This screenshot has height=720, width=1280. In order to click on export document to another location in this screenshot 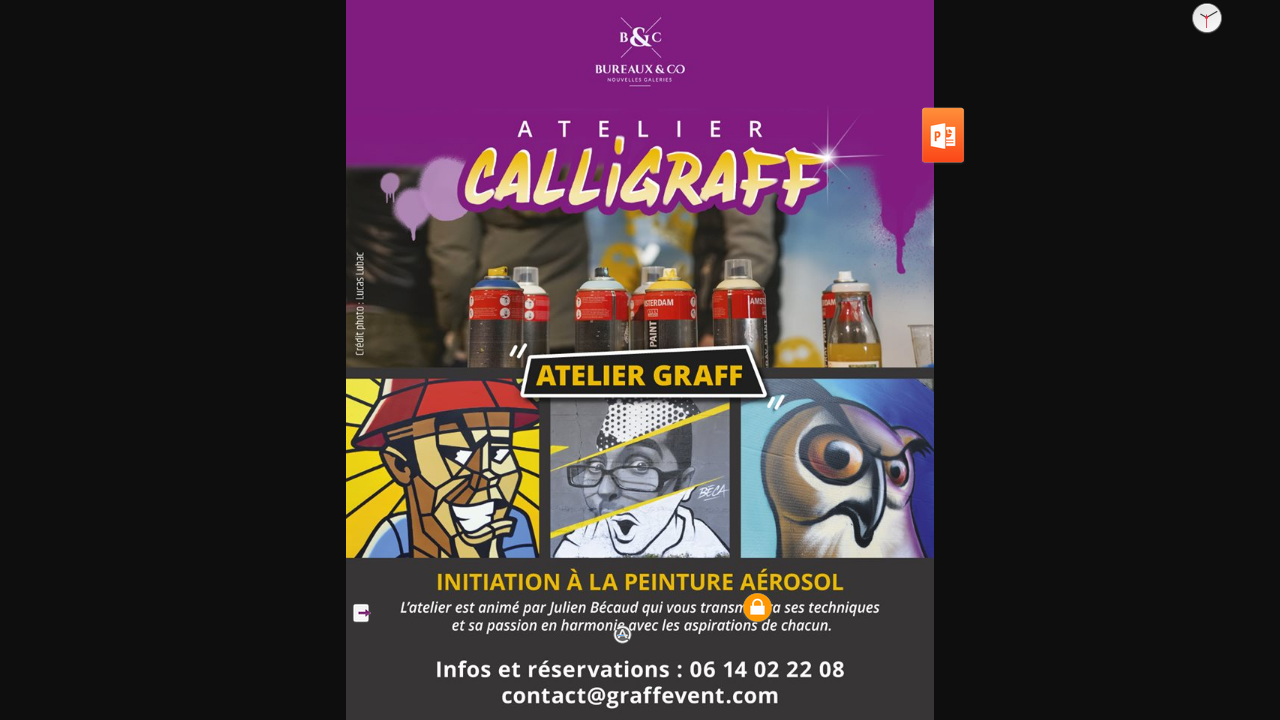, I will do `click(361, 613)`.